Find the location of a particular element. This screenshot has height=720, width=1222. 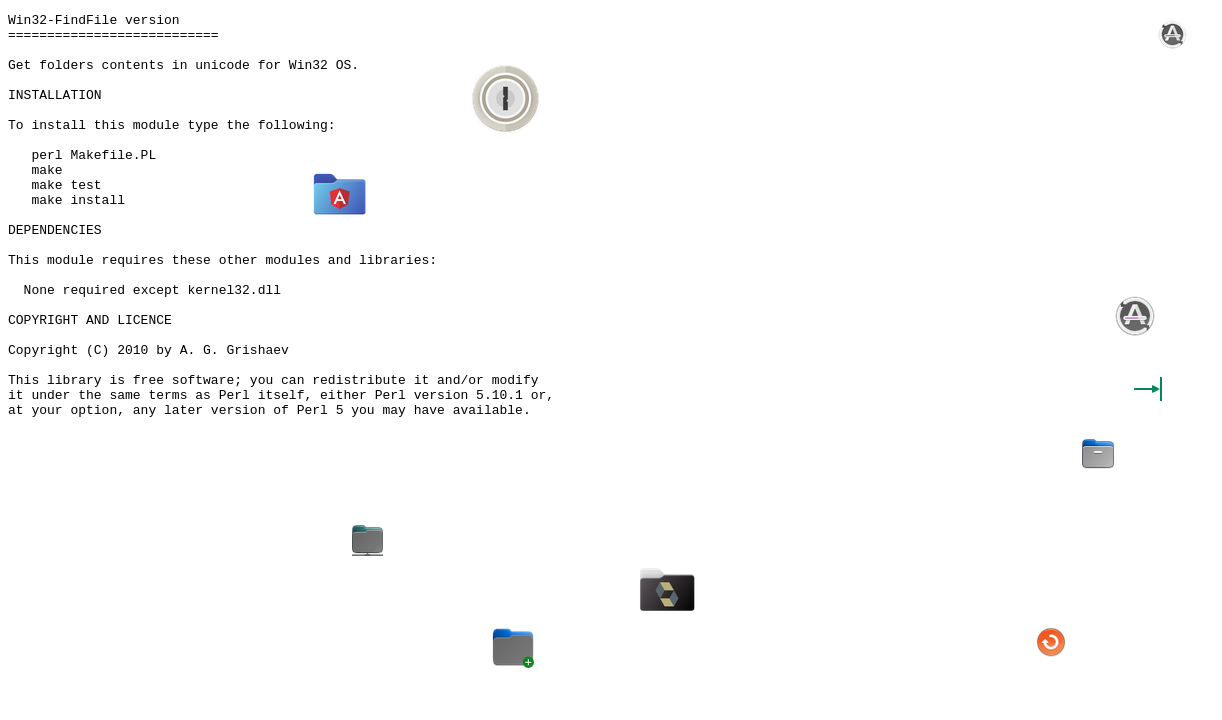

open the software update manager is located at coordinates (1172, 34).